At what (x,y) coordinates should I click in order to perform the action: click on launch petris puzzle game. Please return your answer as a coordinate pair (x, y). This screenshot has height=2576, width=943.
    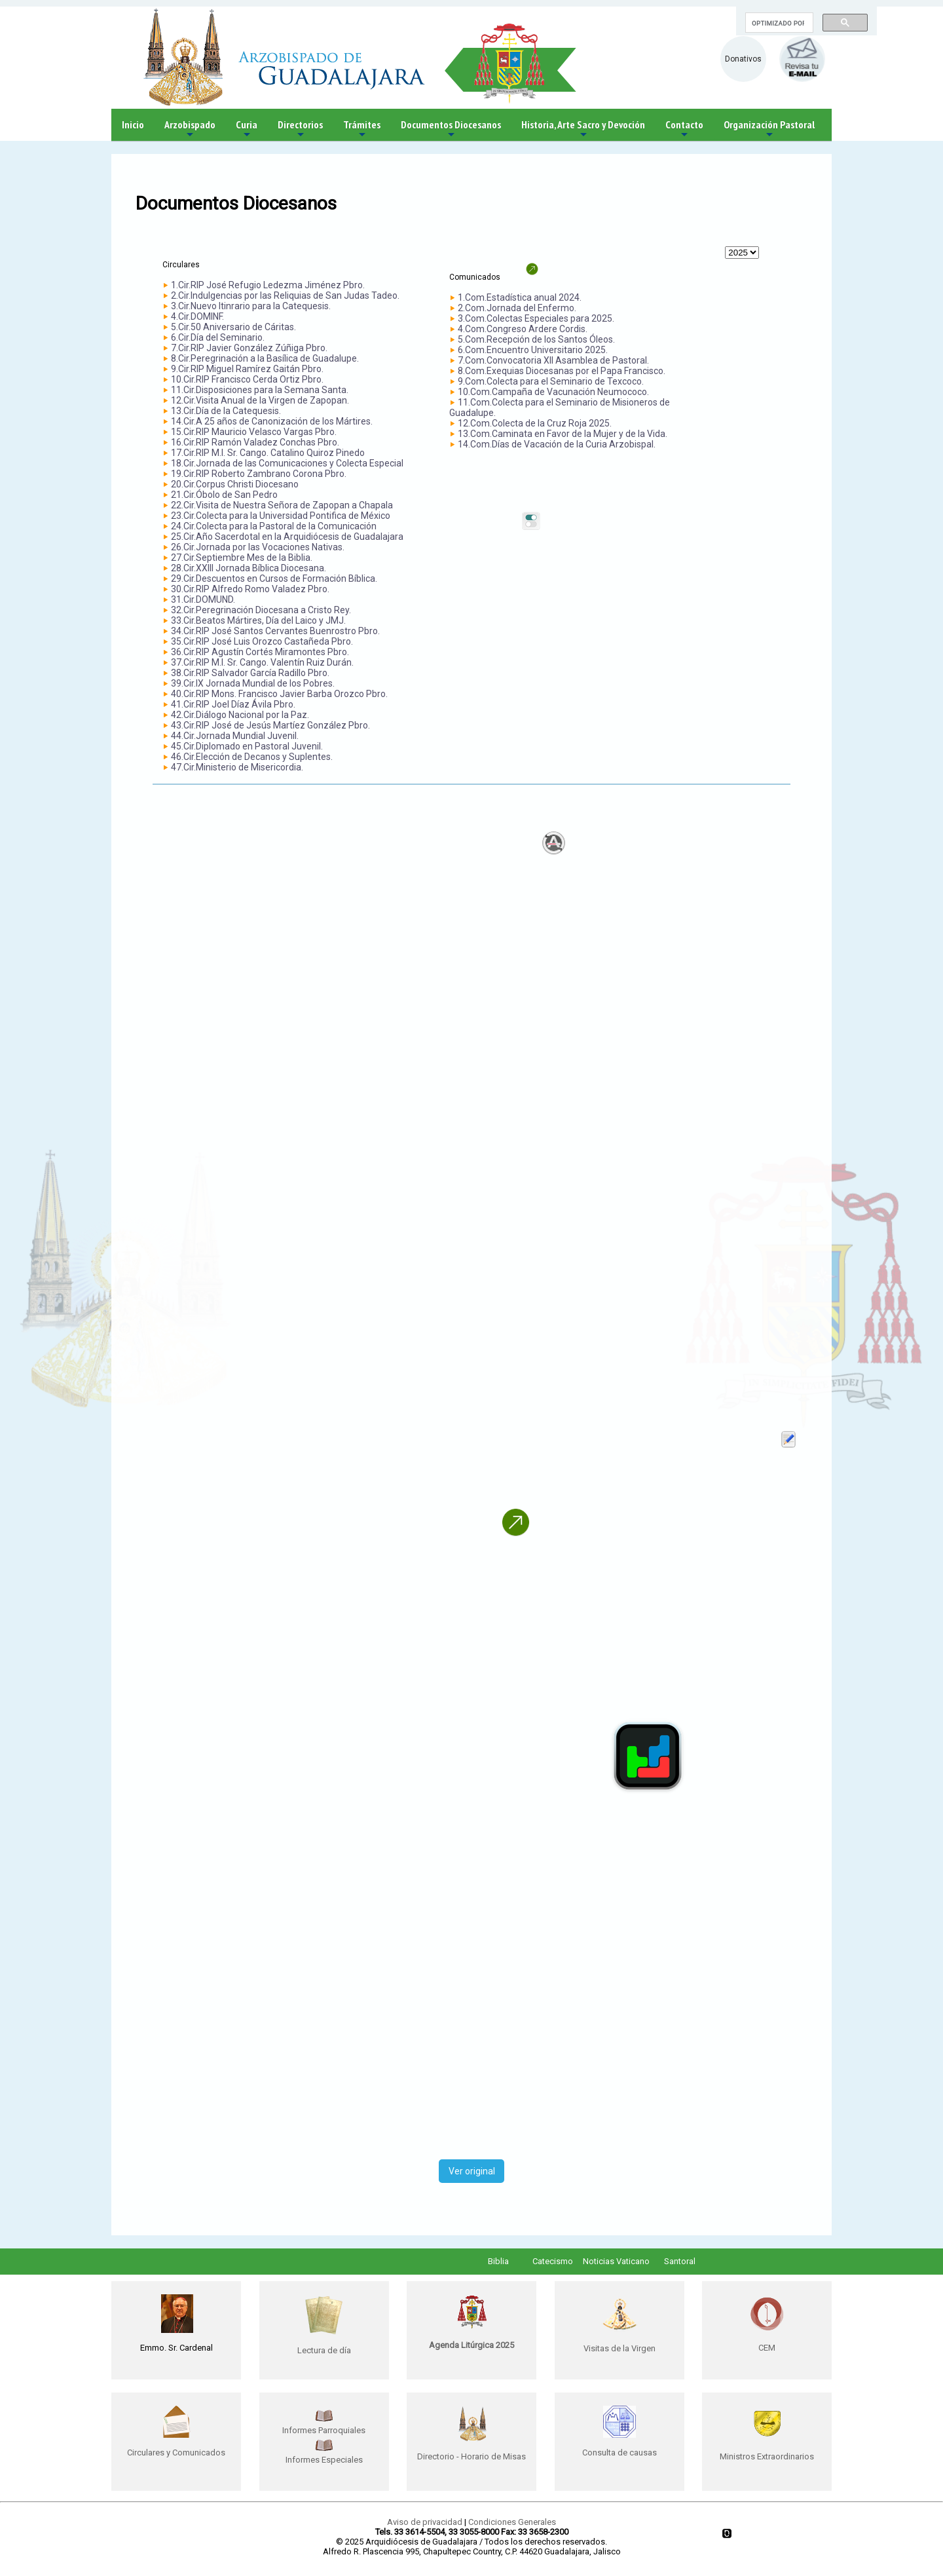
    Looking at the image, I should click on (648, 1756).